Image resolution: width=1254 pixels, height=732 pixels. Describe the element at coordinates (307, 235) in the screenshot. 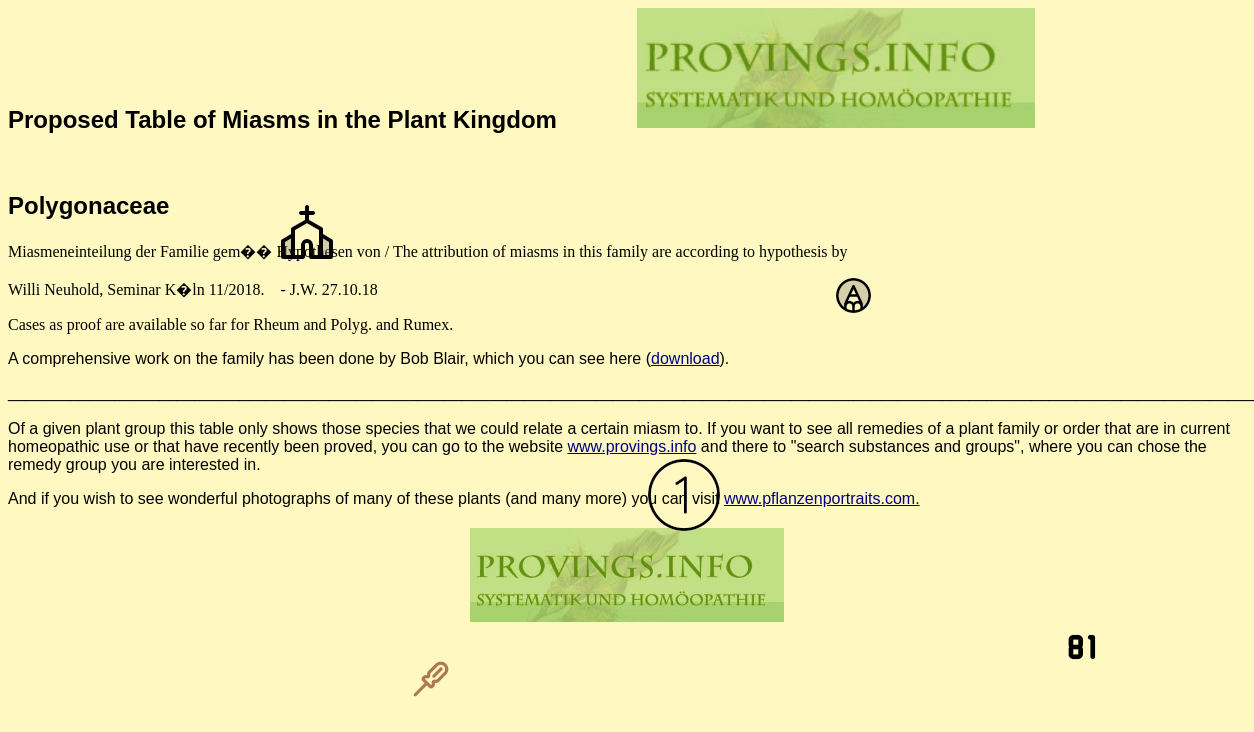

I see `view nearby churches or places of worship` at that location.